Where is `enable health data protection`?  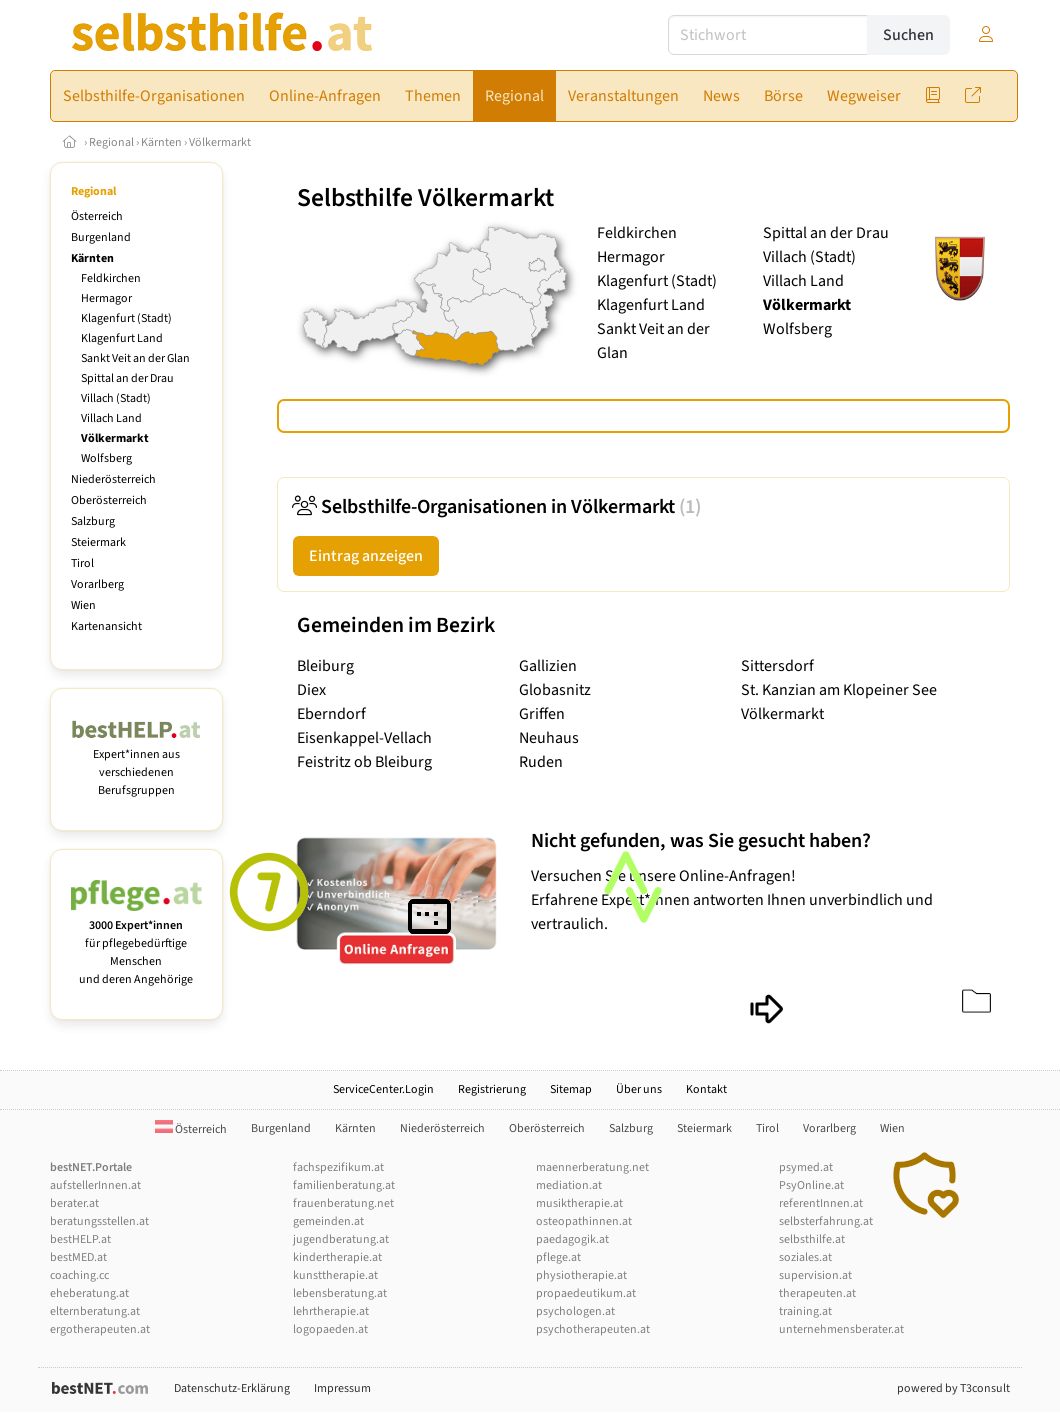 enable health data protection is located at coordinates (924, 1183).